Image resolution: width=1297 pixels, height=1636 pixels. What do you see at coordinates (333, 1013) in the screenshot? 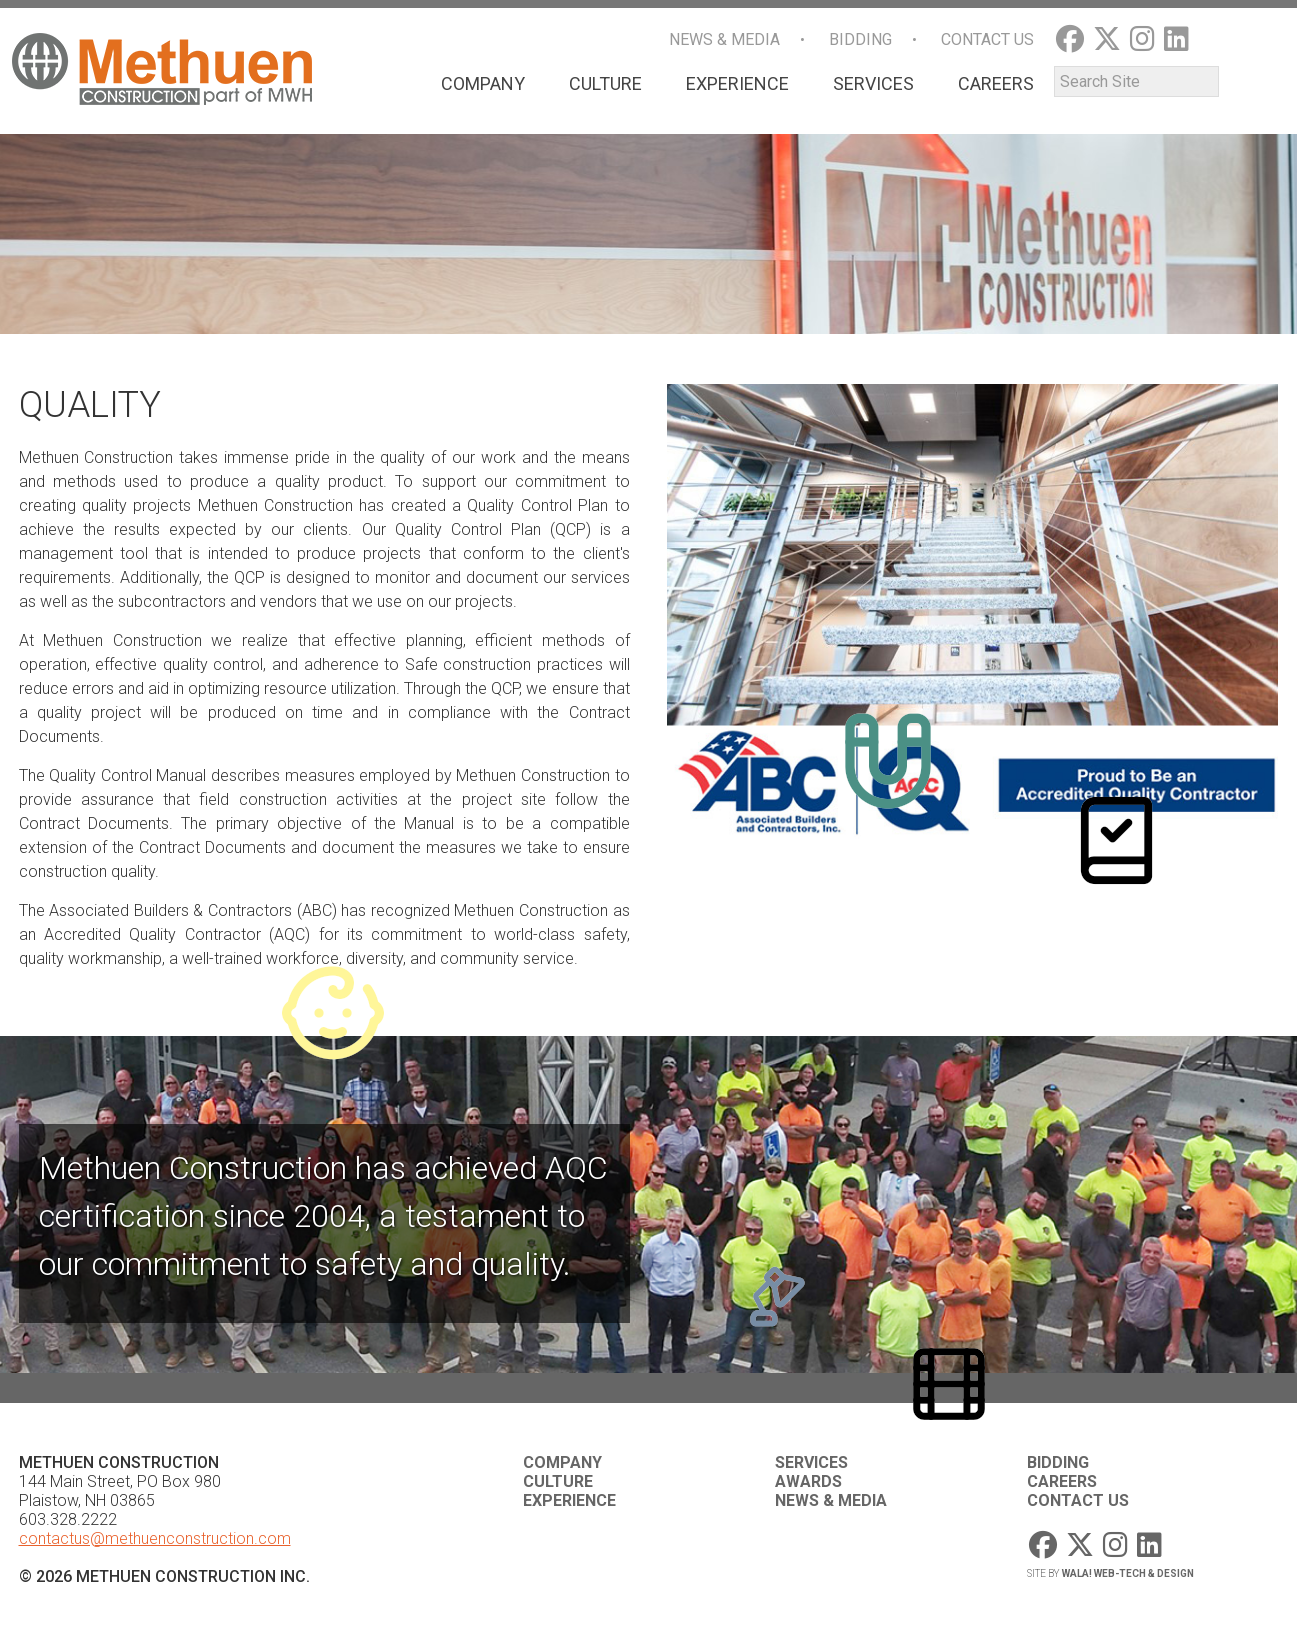
I see `access parental or child-friendly mode` at bounding box center [333, 1013].